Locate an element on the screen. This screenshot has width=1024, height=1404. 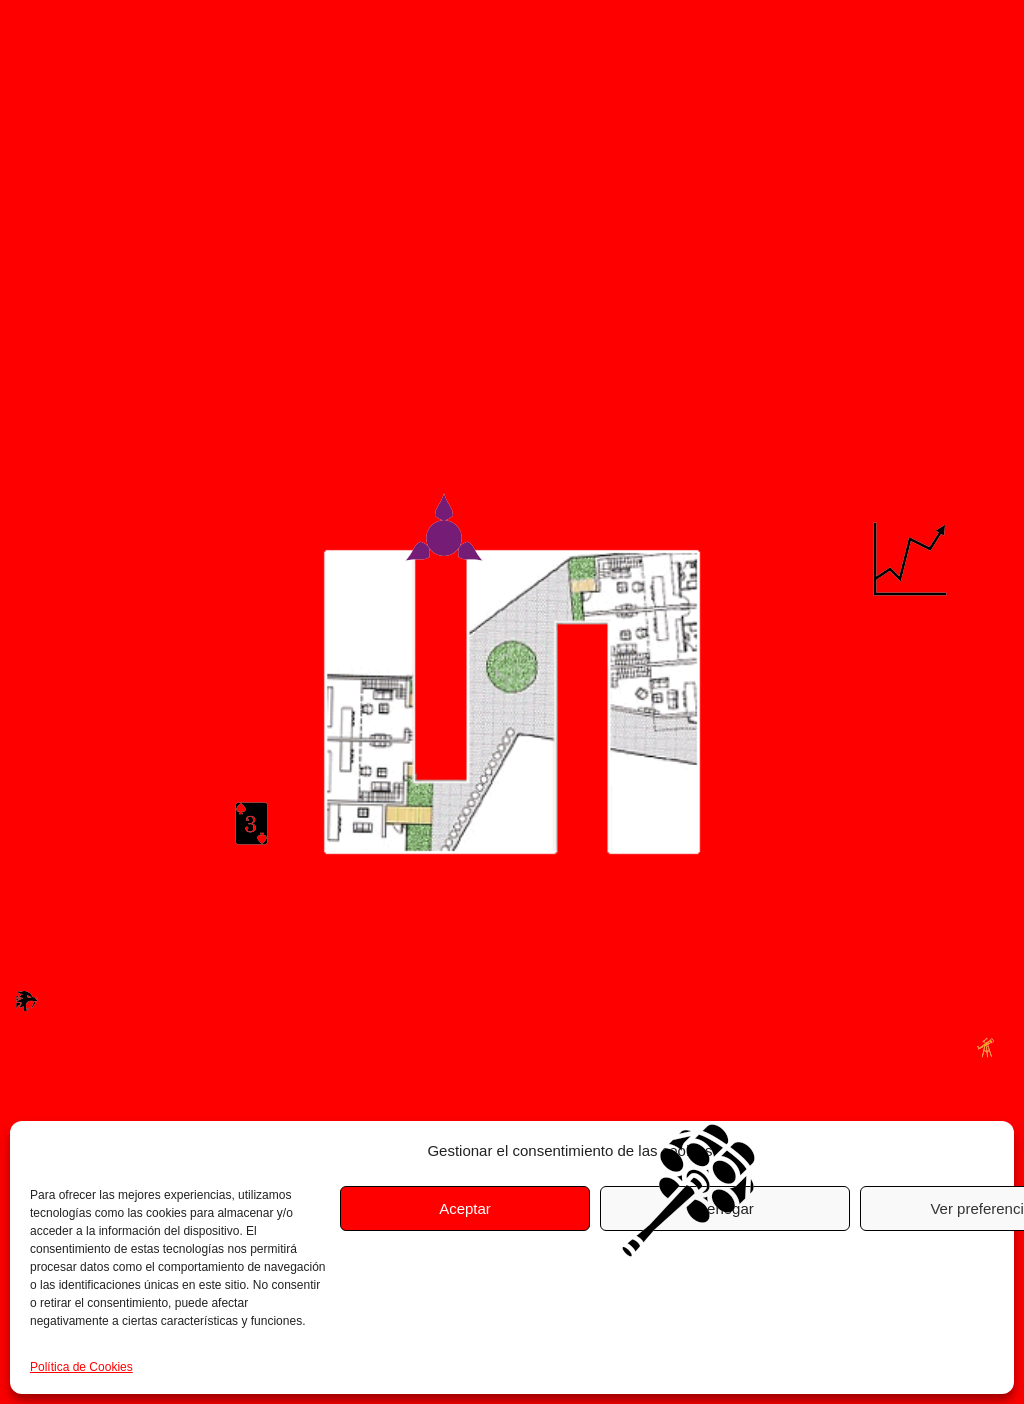
select the three of spades card is located at coordinates (251, 823).